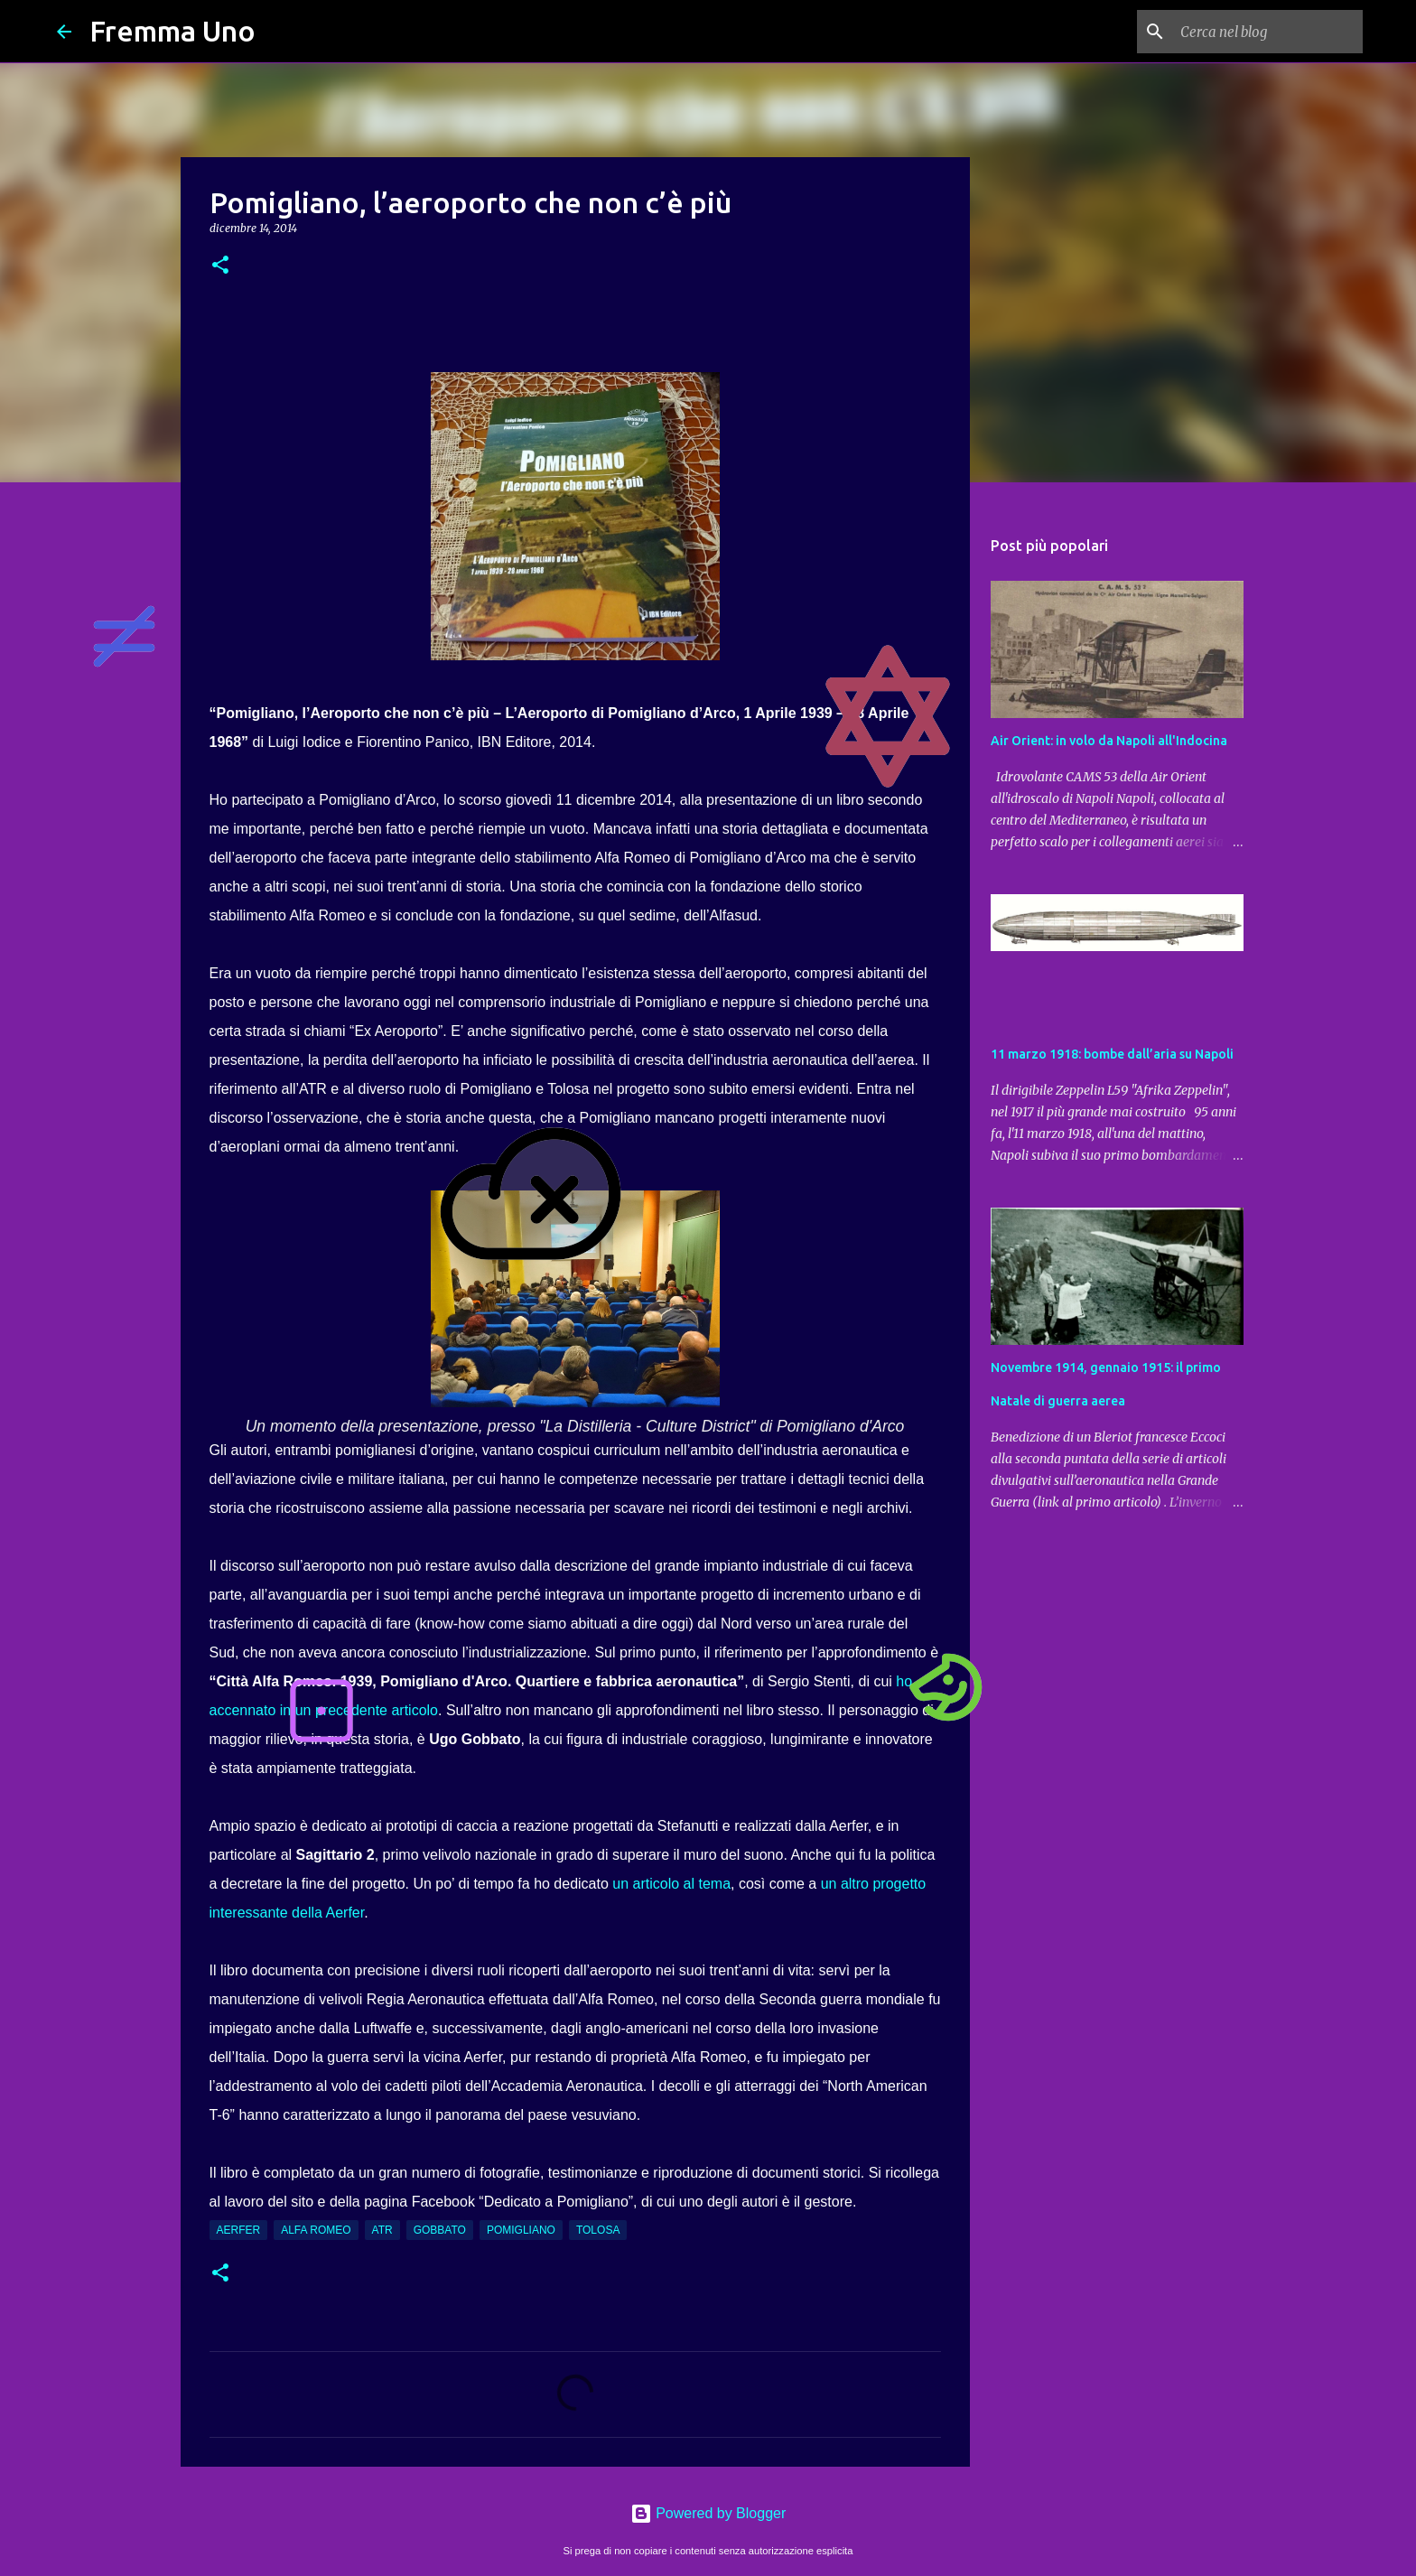 The image size is (1416, 2576). What do you see at coordinates (948, 1687) in the screenshot?
I see `access equestrian or horse-related features` at bounding box center [948, 1687].